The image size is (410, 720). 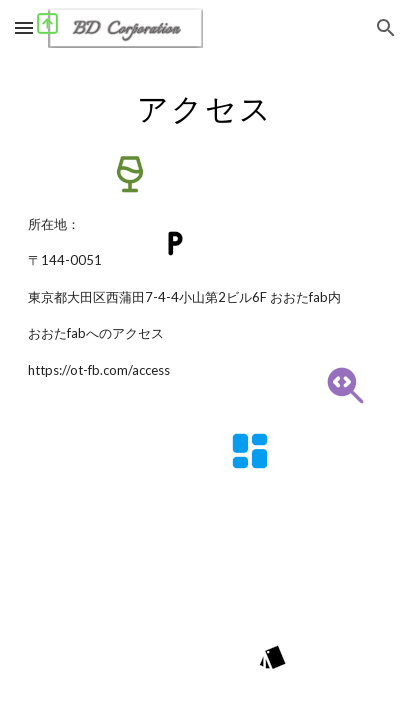 What do you see at coordinates (47, 23) in the screenshot?
I see `upload a file or document` at bounding box center [47, 23].